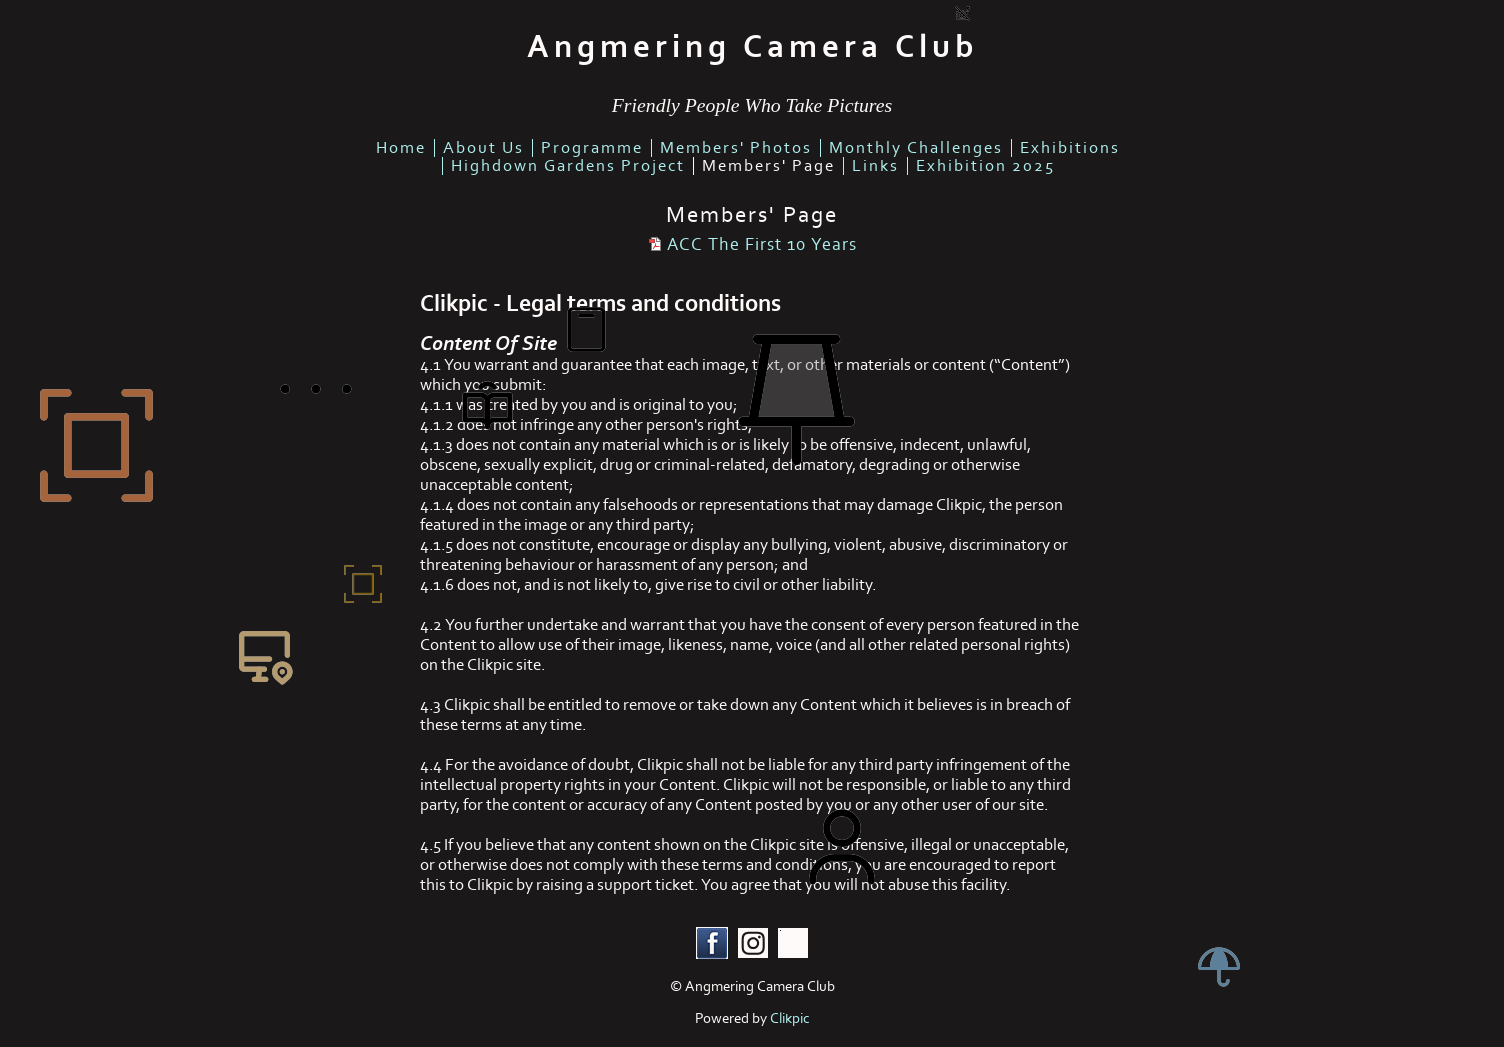 The height and width of the screenshot is (1047, 1504). I want to click on access your contacts or address book, so click(487, 404).